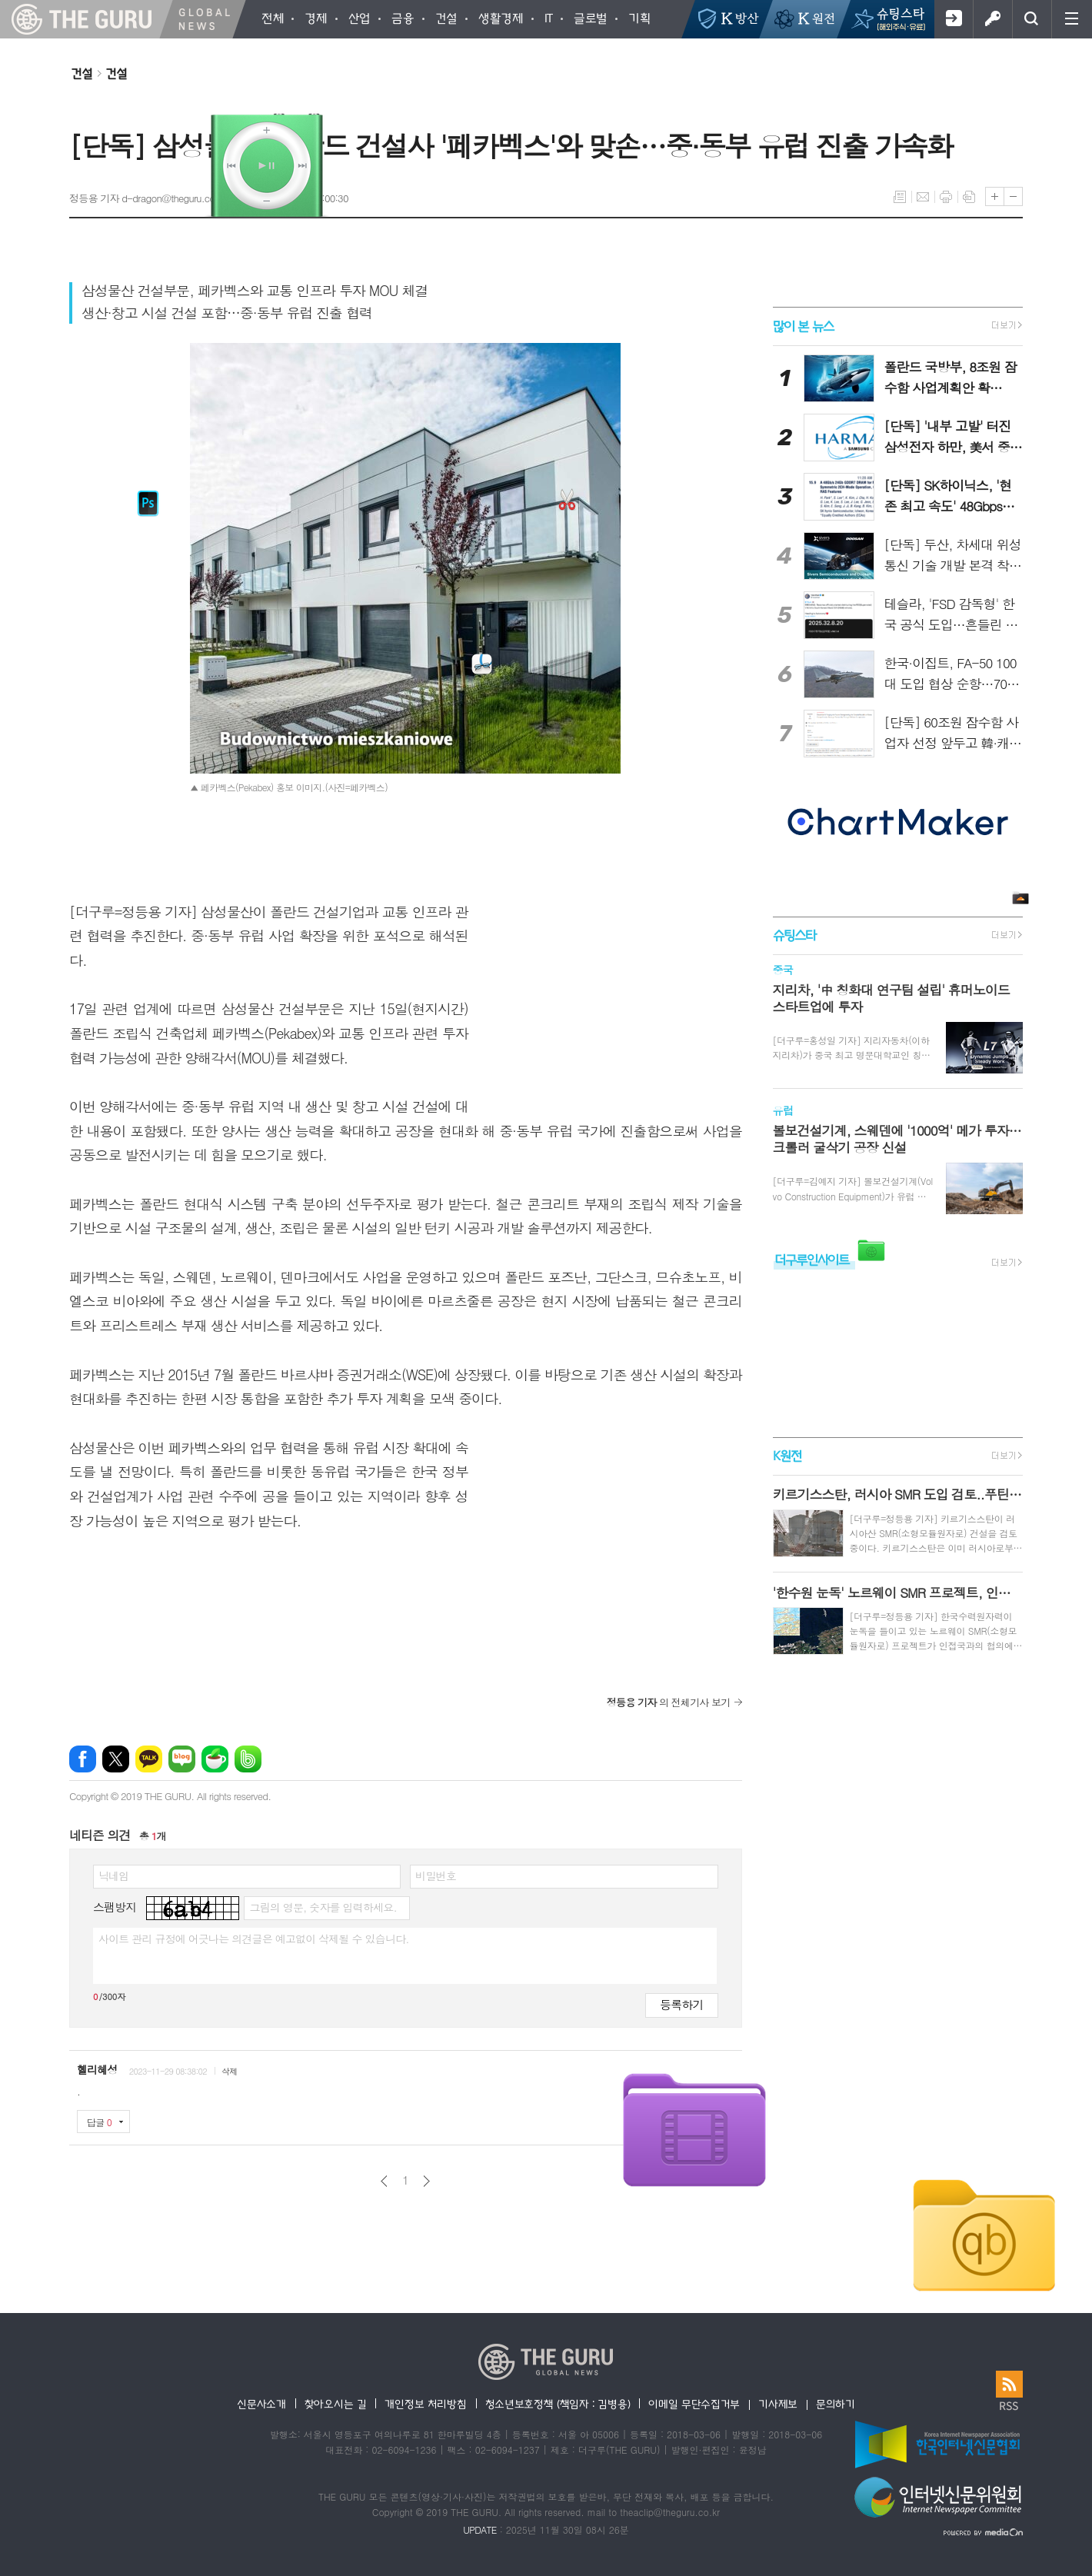 The image size is (1092, 2576). I want to click on open qbittorrent downloads folder, so click(984, 2239).